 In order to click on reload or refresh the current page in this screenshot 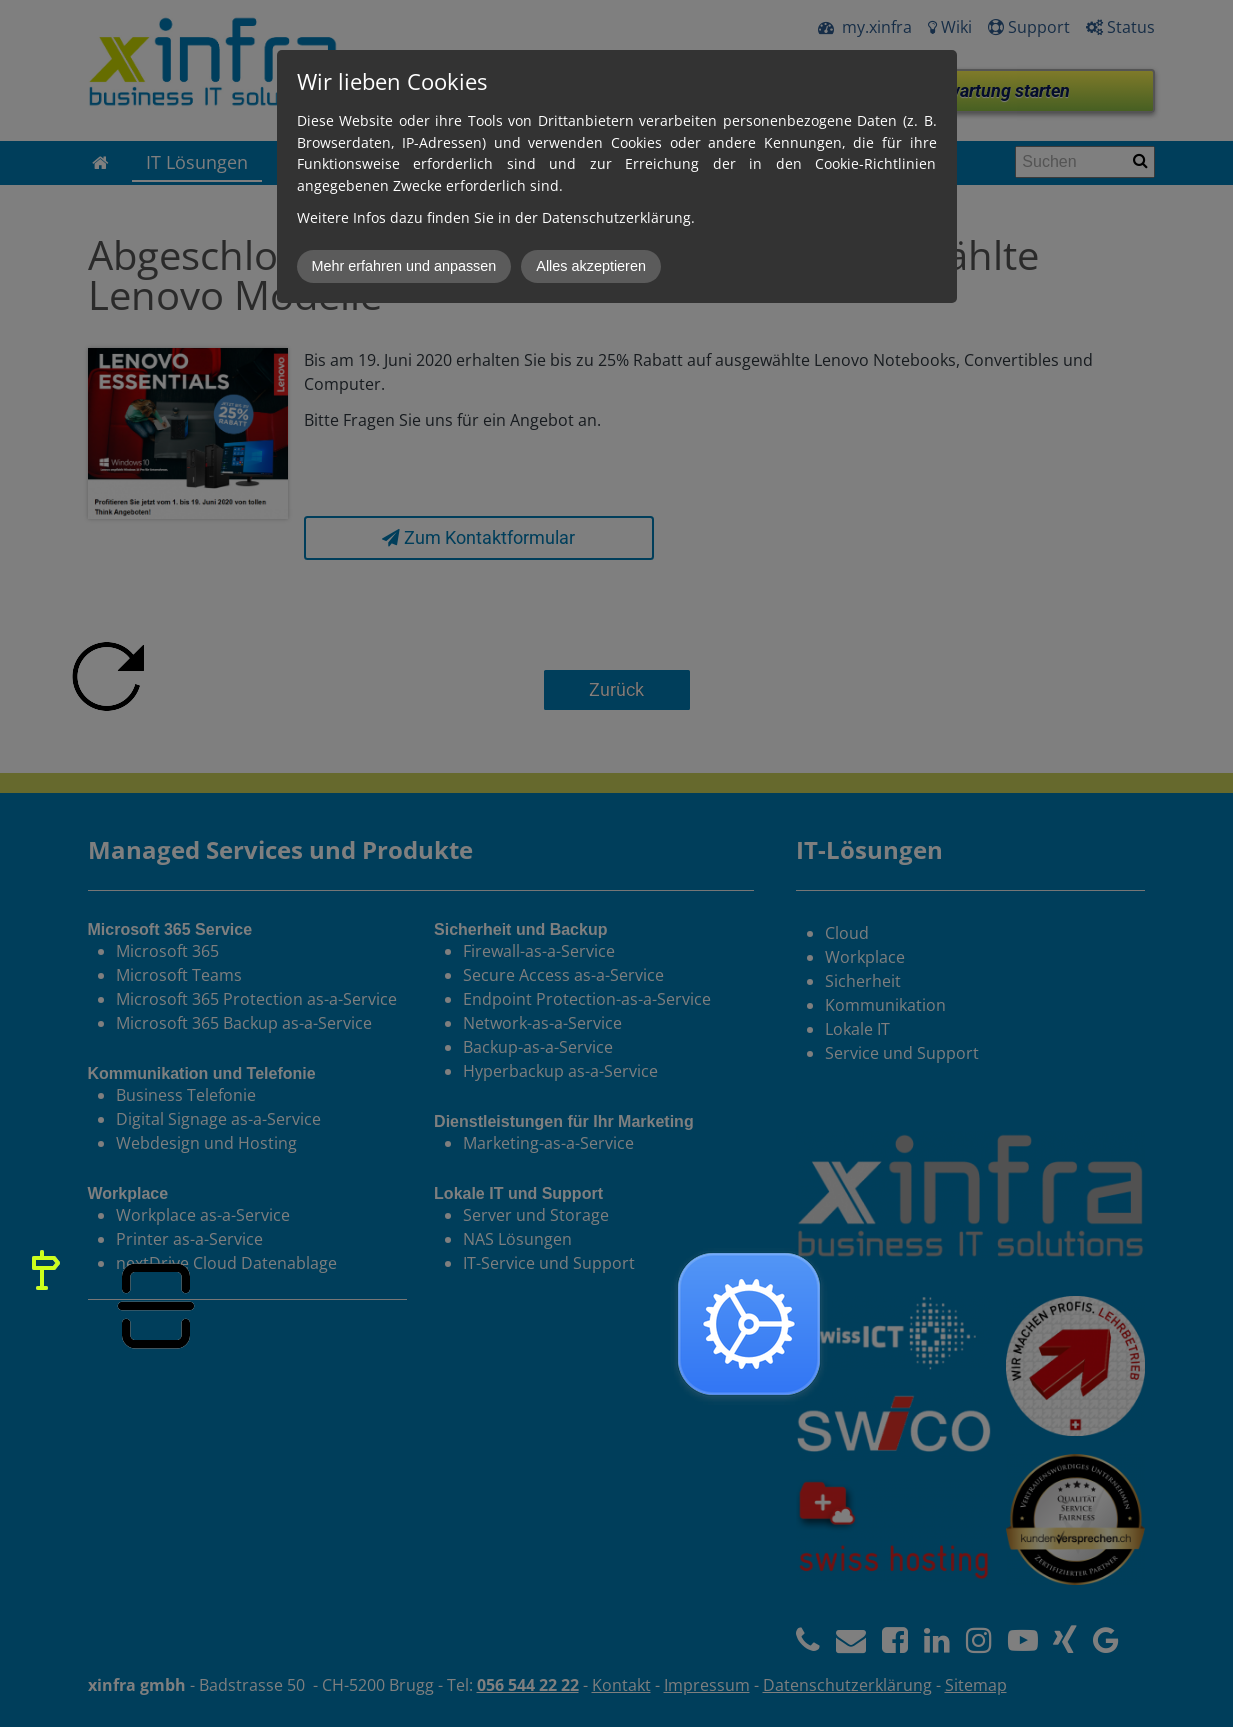, I will do `click(109, 676)`.